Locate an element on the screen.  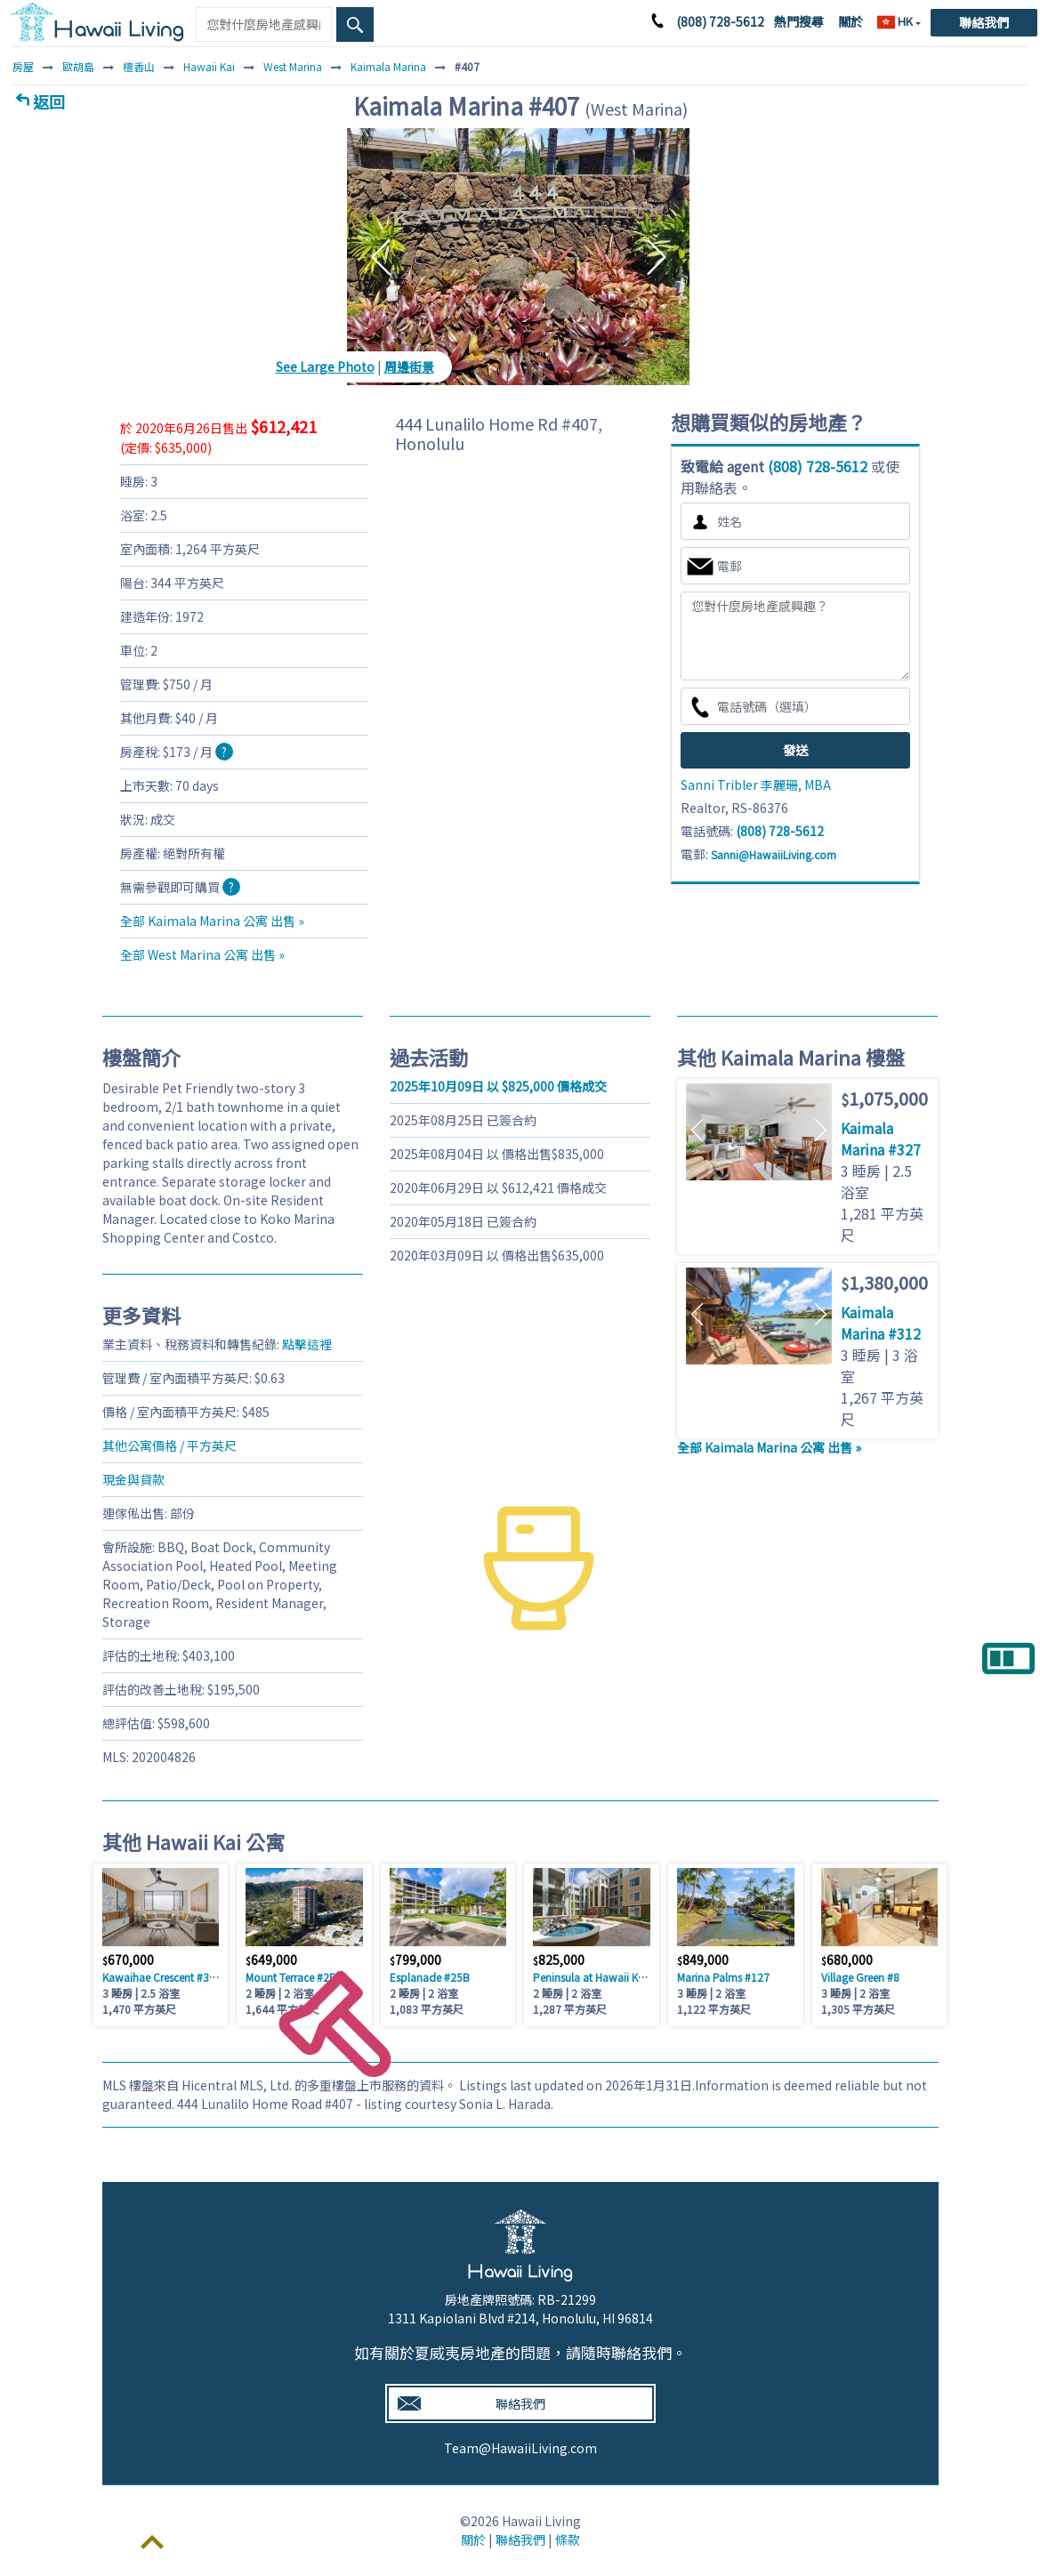
collapse an expanded section is located at coordinates (152, 2542).